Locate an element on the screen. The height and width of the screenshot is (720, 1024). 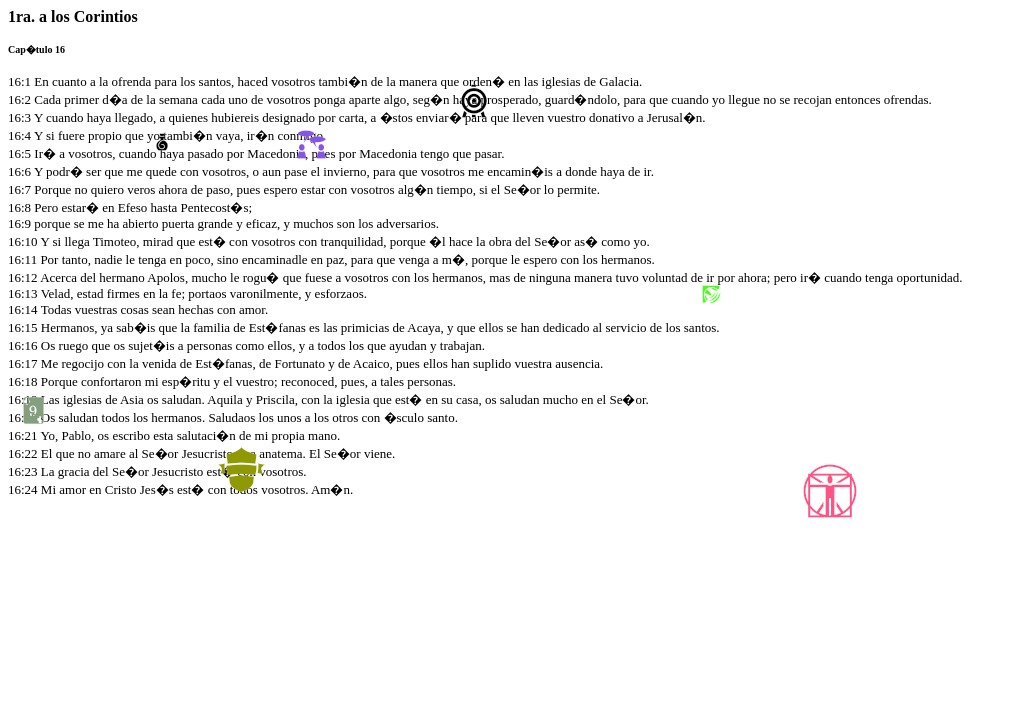
activate voice command or shout ability is located at coordinates (711, 294).